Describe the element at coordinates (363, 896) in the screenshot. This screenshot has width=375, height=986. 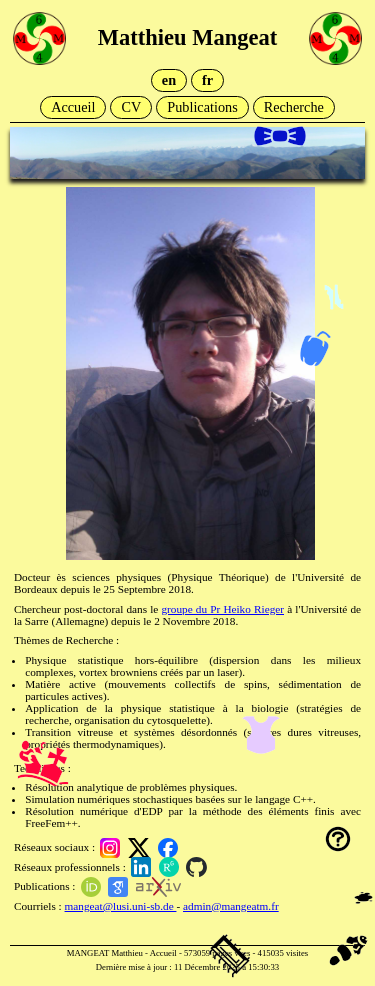
I see `indicates a spill or hazard in a game environment` at that location.